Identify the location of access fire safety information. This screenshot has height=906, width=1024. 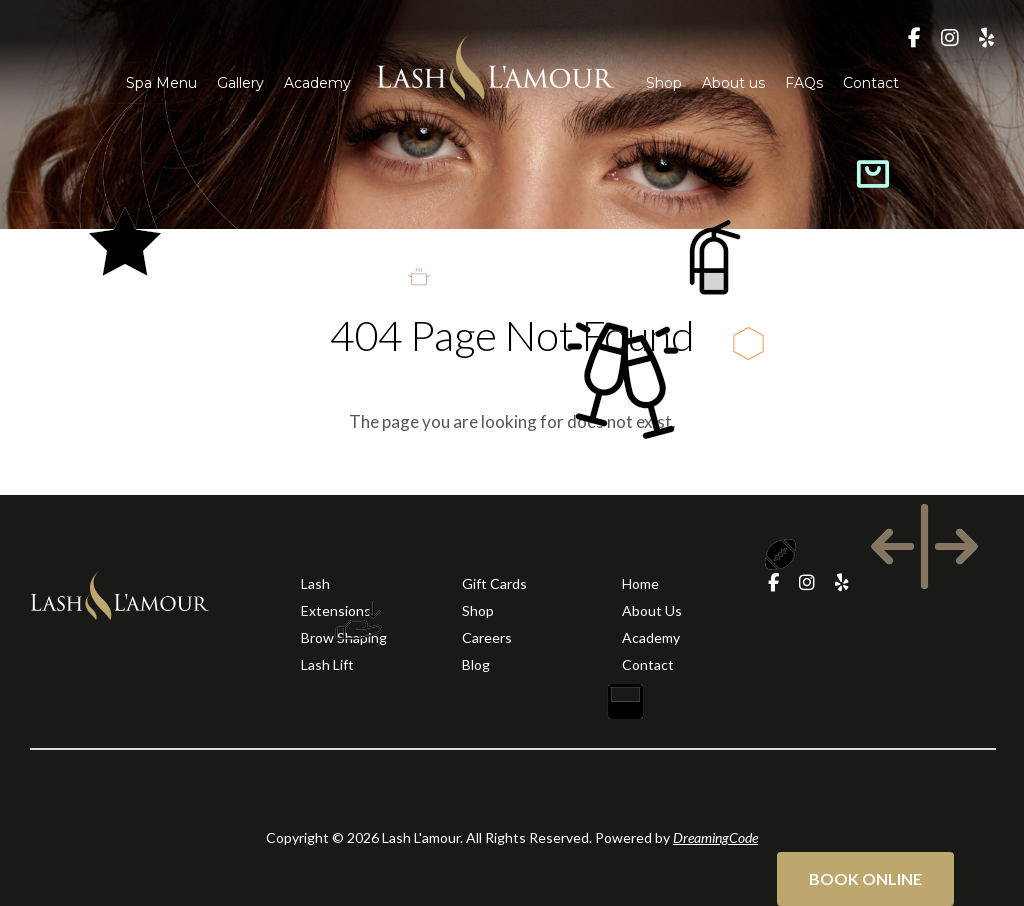
(711, 258).